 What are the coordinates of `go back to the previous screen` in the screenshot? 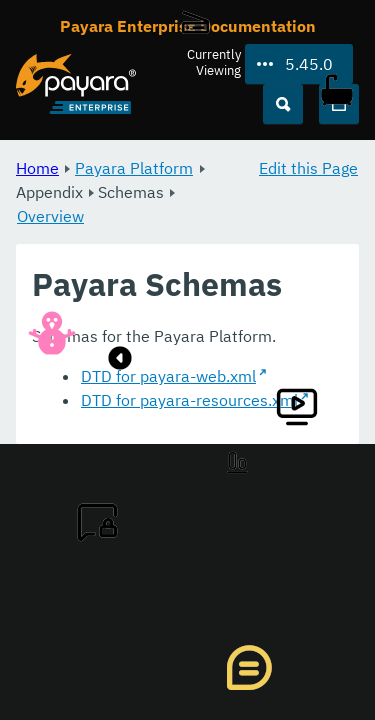 It's located at (120, 358).